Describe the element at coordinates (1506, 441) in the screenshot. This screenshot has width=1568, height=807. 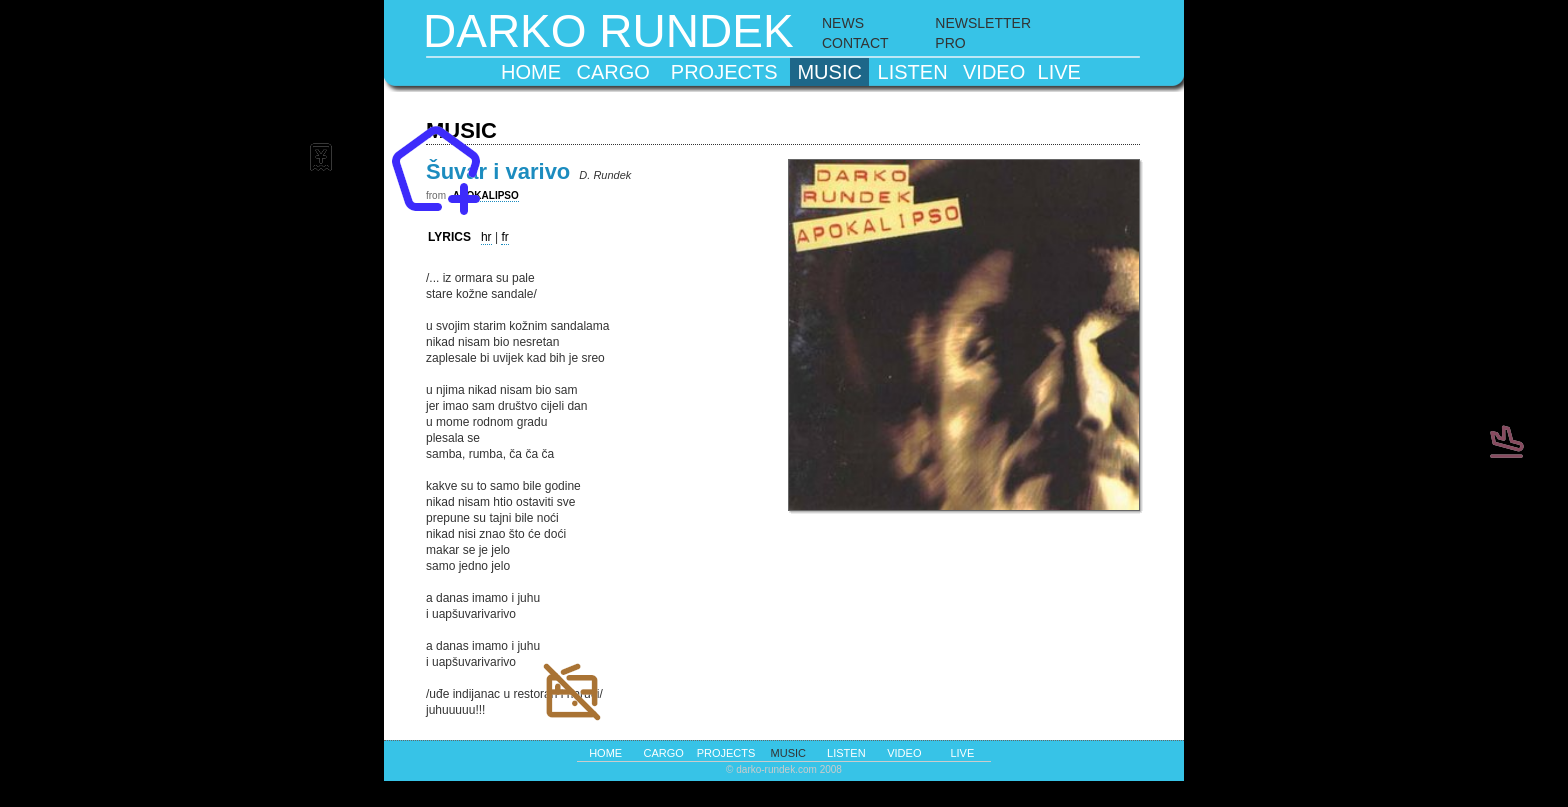
I see `view flight arrival information` at that location.